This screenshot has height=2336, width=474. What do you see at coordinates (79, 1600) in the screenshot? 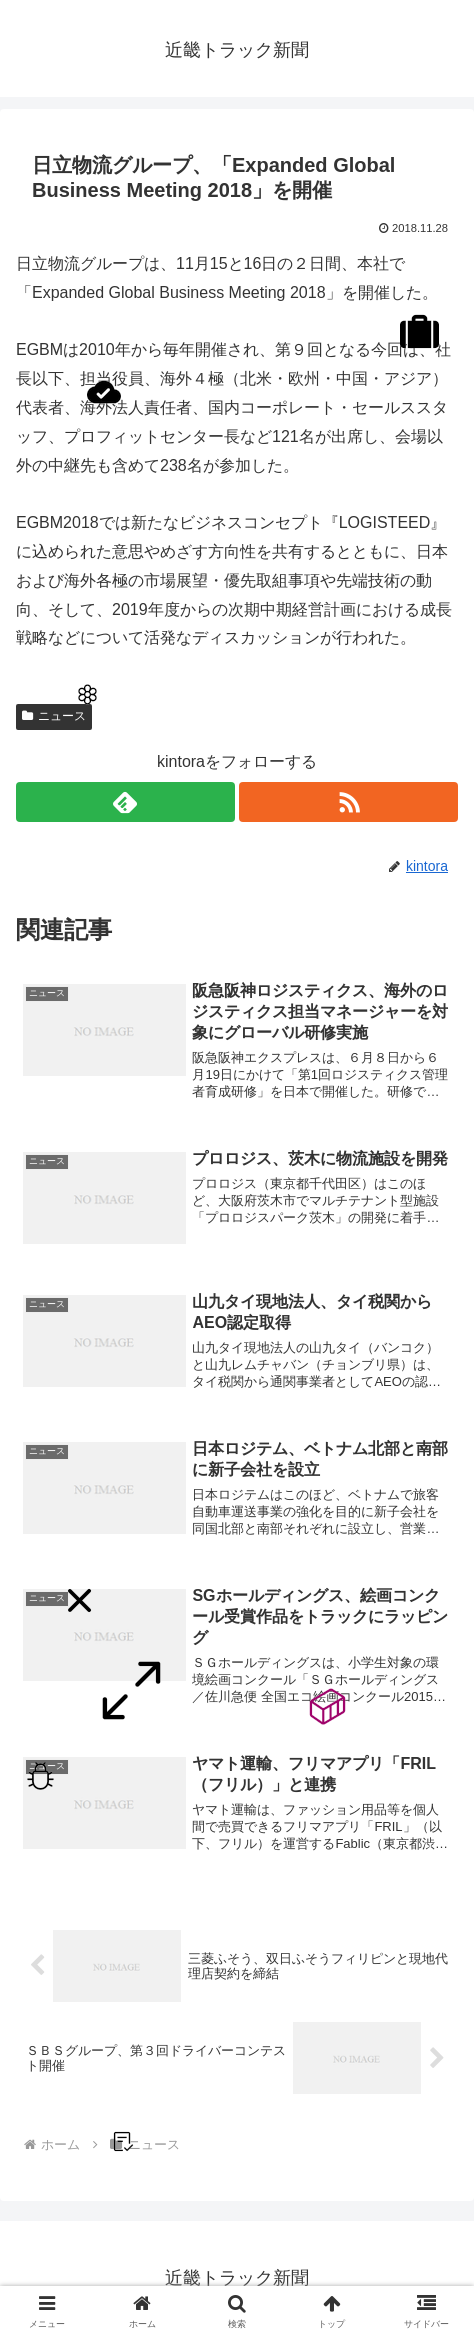
I see `close or dismiss a dialog` at bounding box center [79, 1600].